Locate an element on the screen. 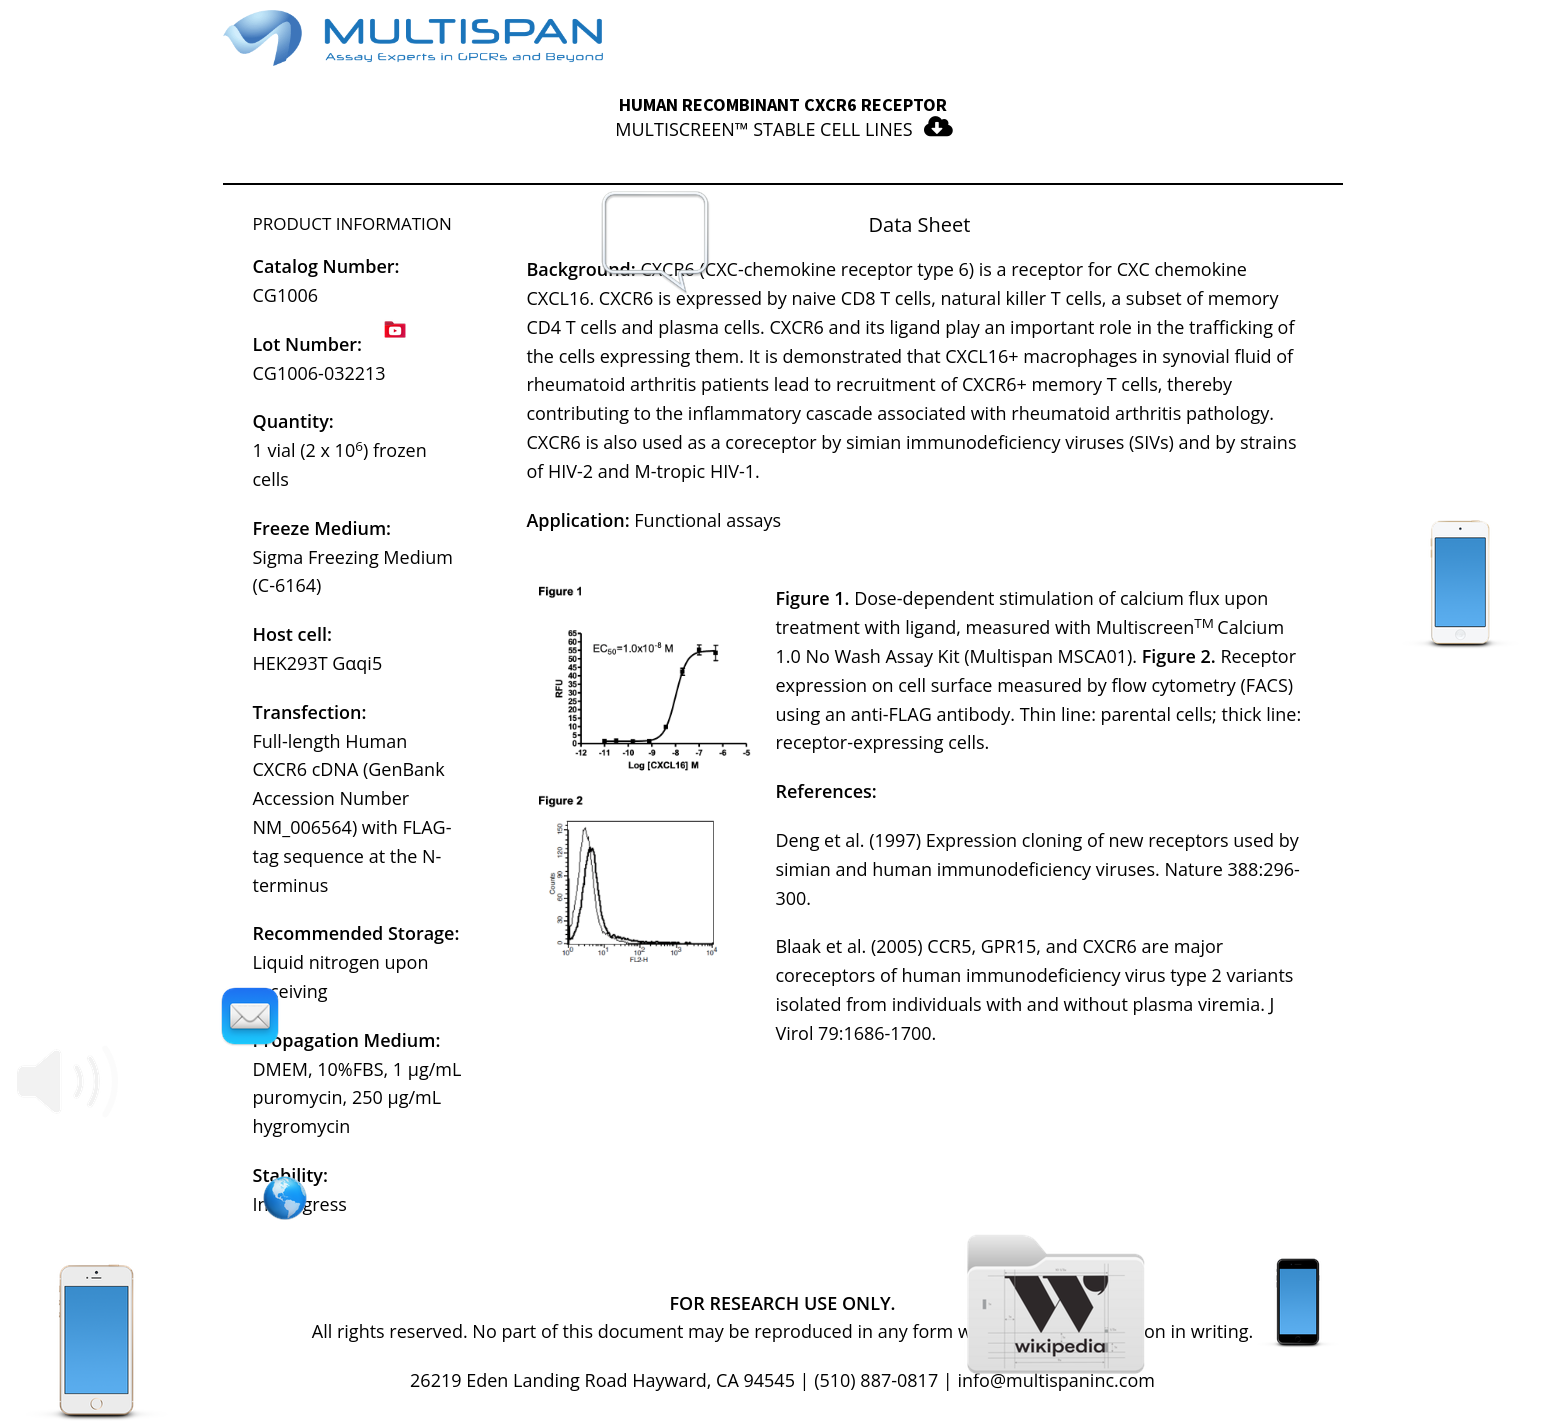 Image resolution: width=1565 pixels, height=1425 pixels. iPod Touch device connected is located at coordinates (1460, 584).